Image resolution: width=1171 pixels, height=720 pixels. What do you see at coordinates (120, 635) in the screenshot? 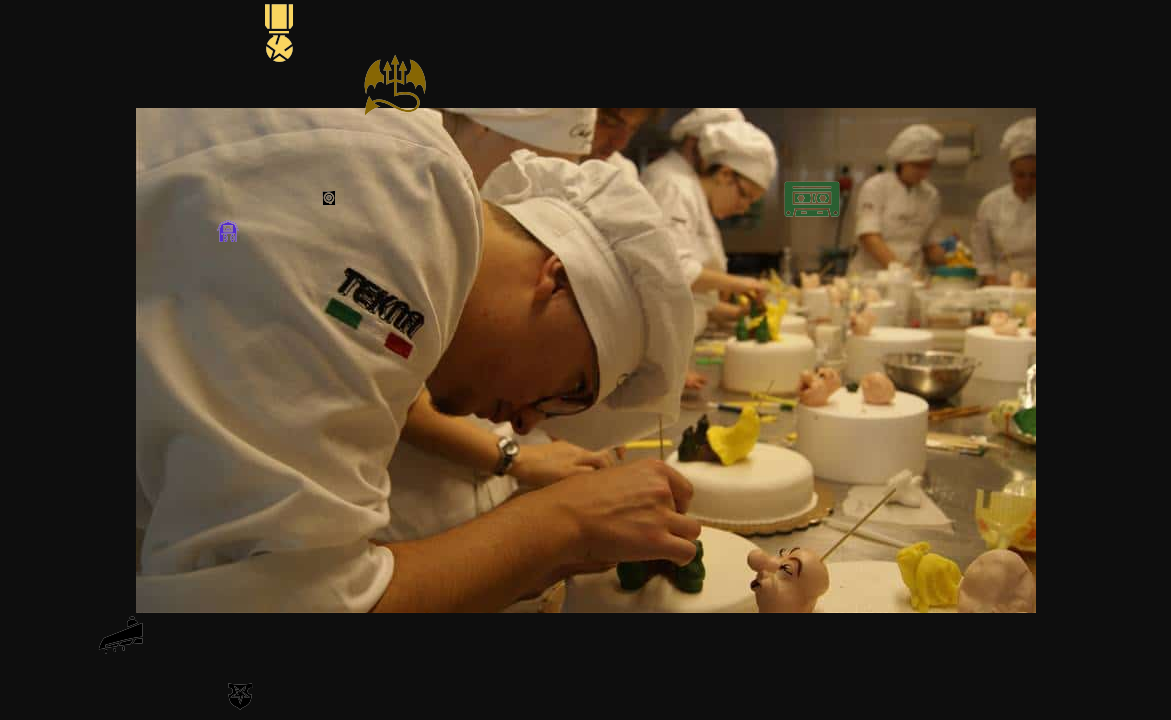
I see `access flight or travel features` at bounding box center [120, 635].